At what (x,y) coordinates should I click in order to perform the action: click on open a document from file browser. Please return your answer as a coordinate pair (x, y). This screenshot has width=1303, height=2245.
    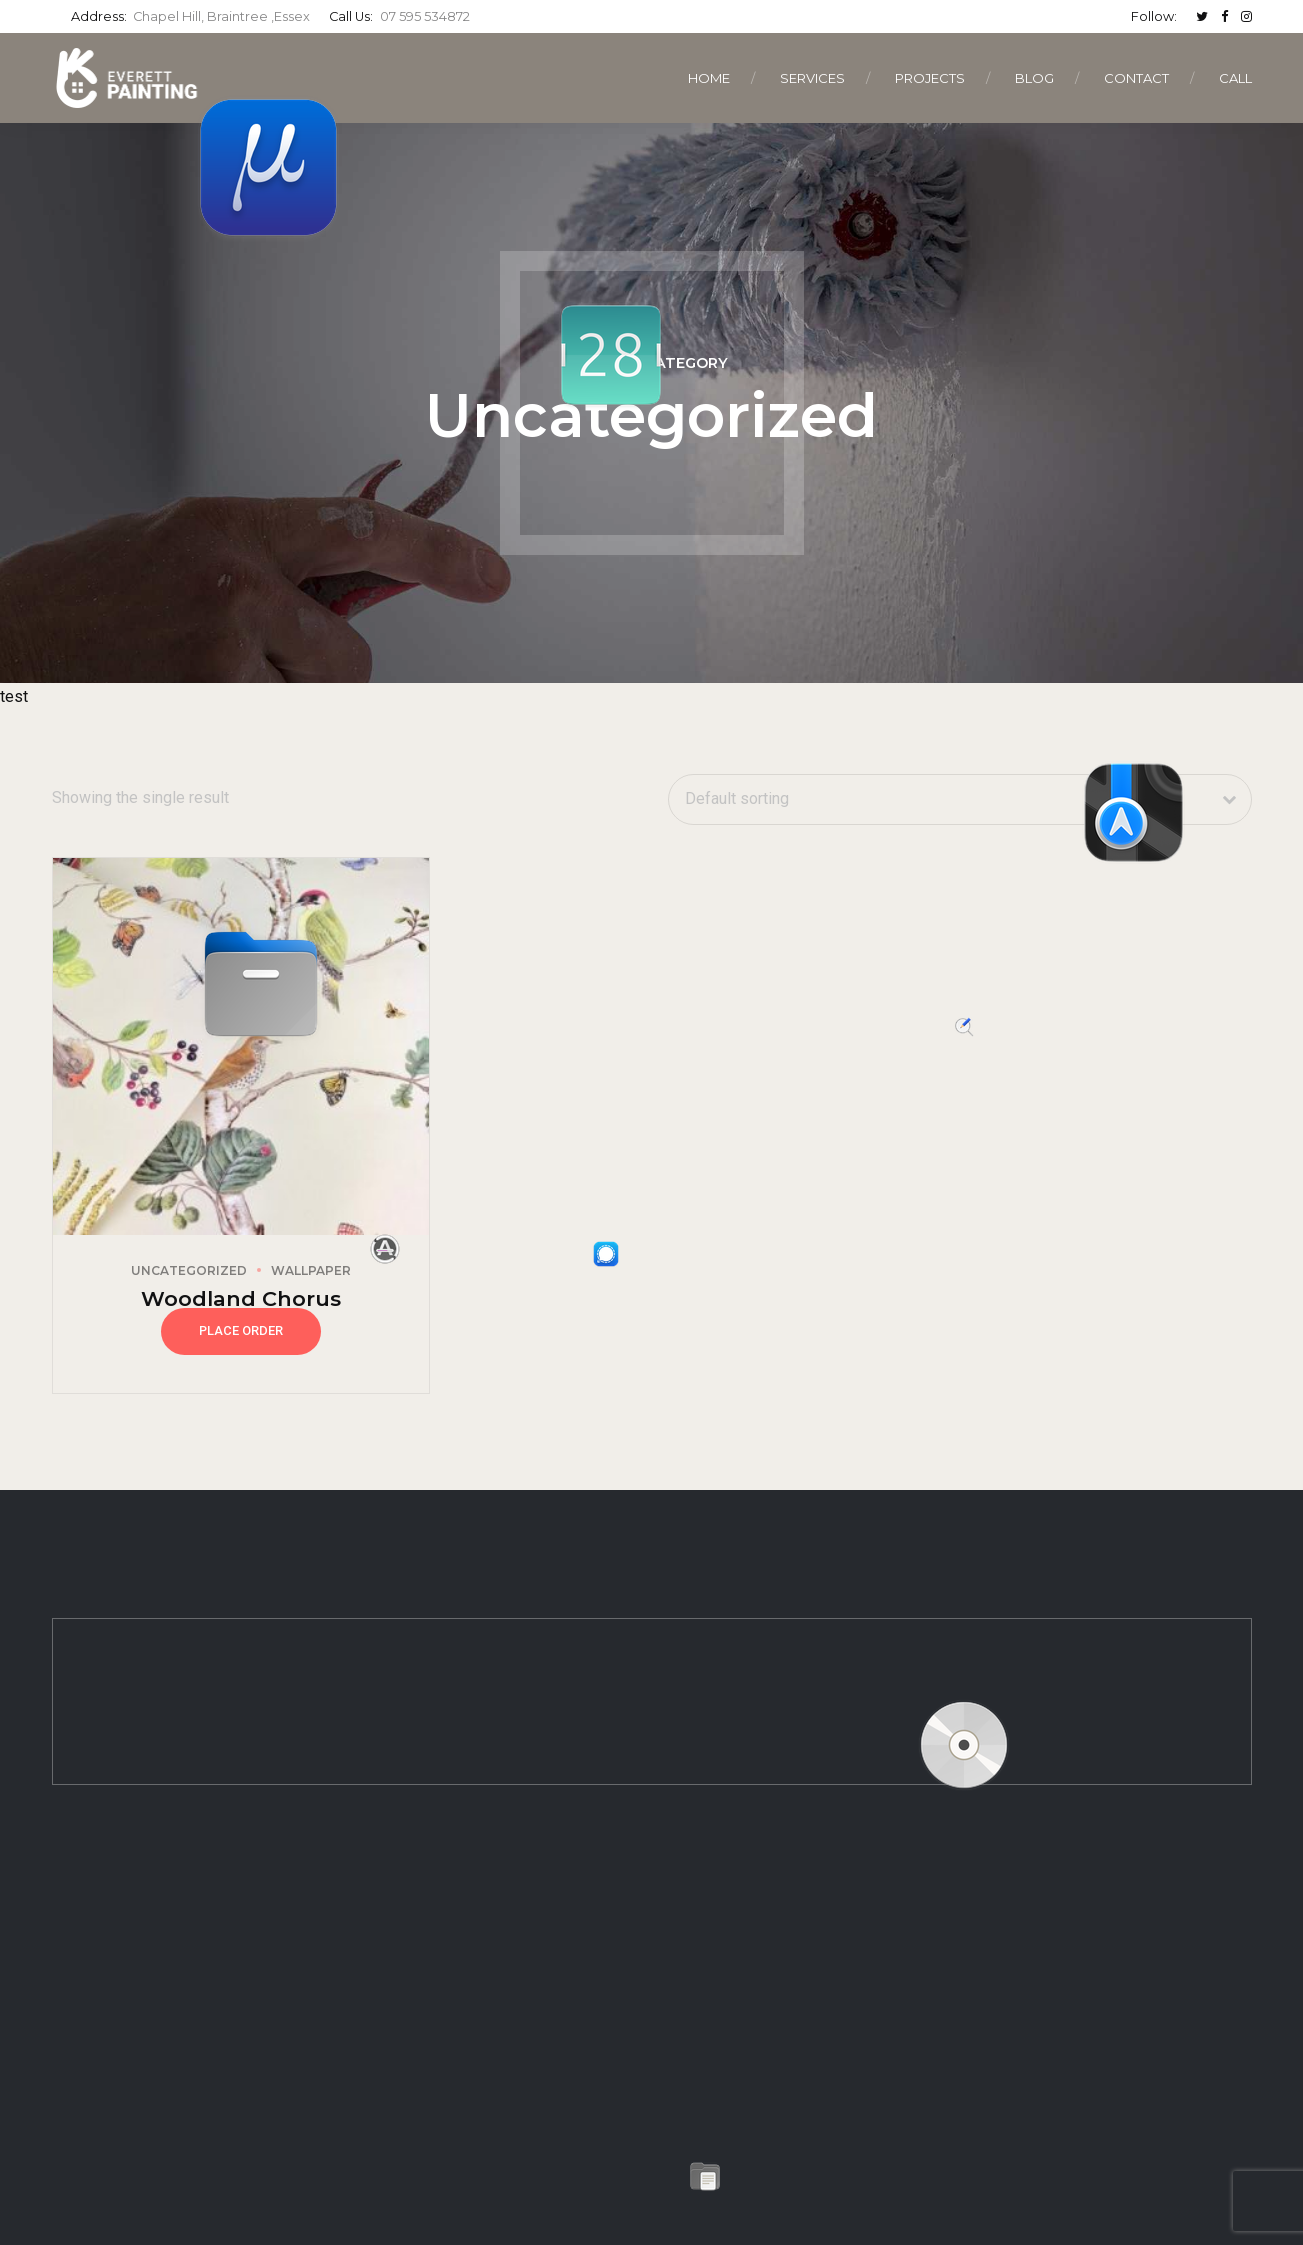
    Looking at the image, I should click on (705, 2176).